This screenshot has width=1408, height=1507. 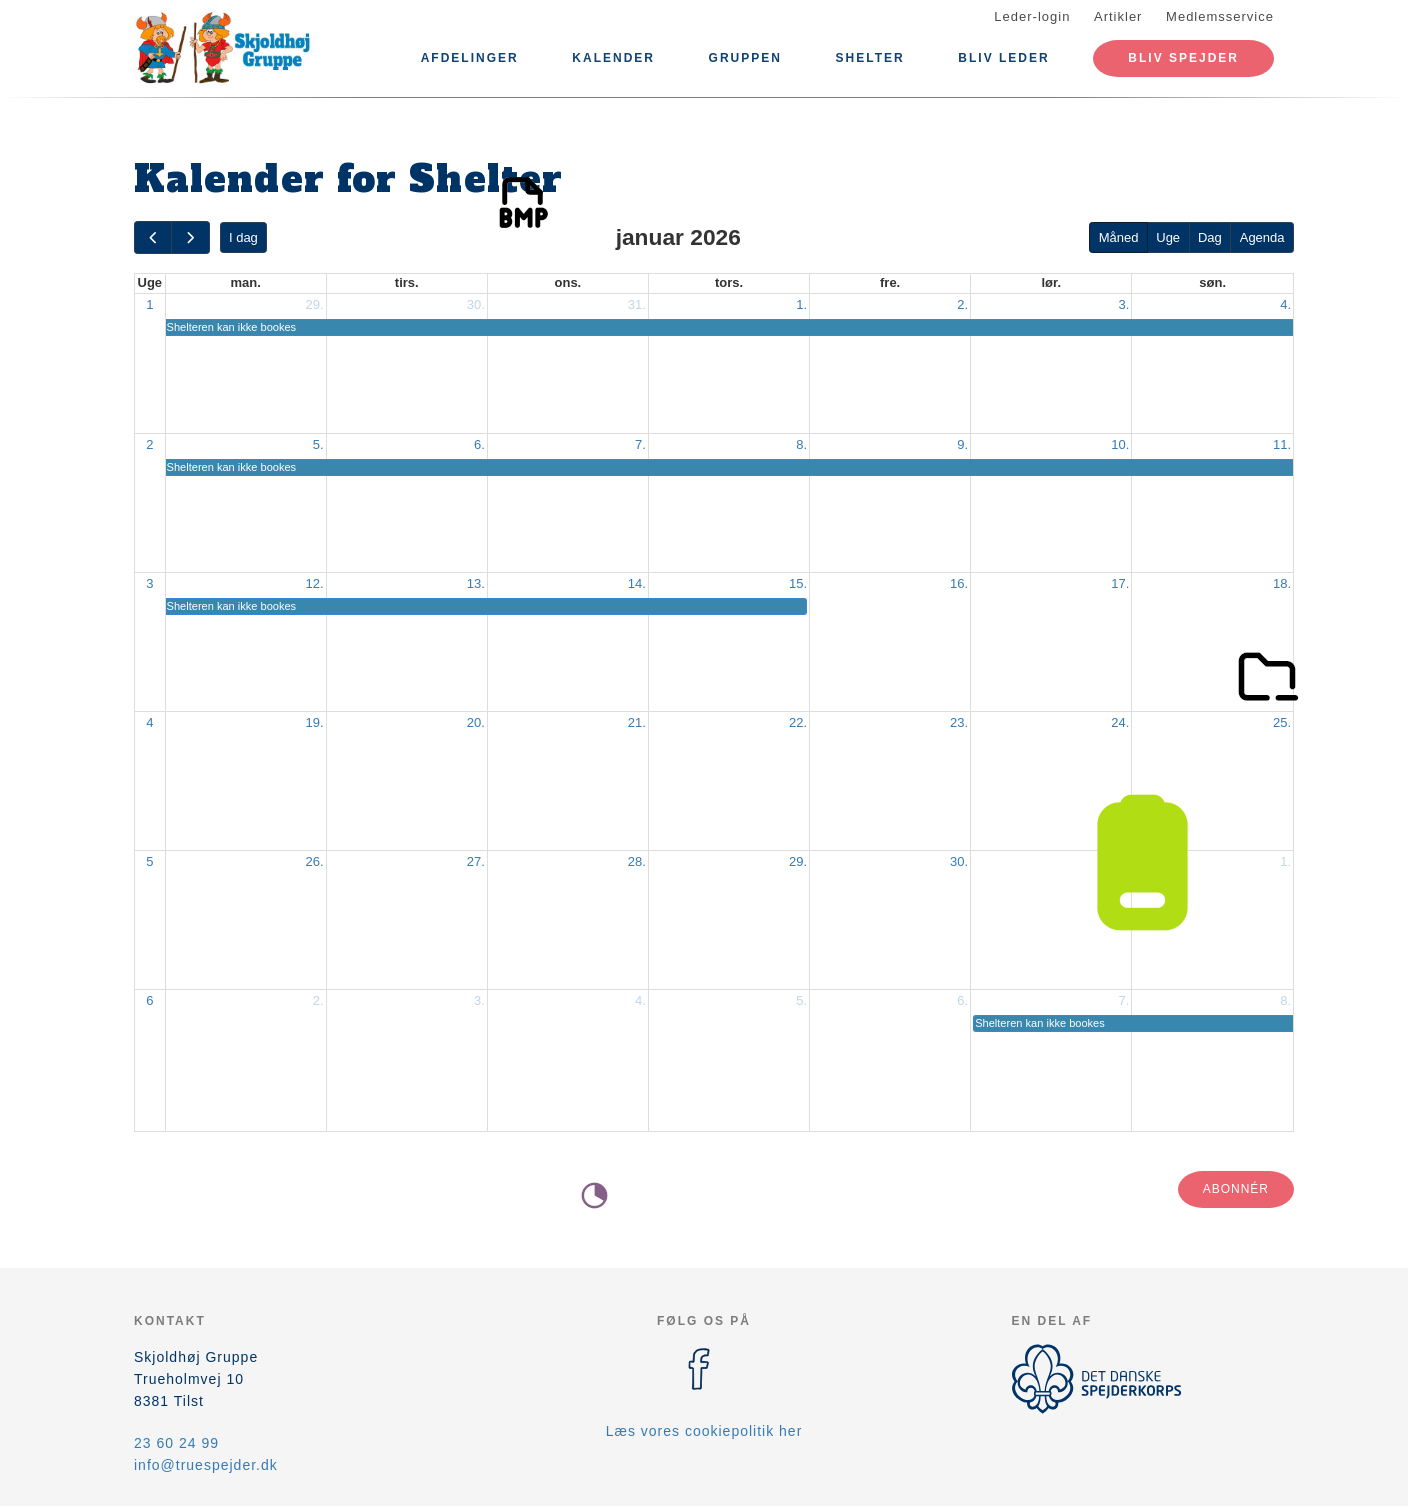 I want to click on indicates low battery level, so click(x=1142, y=862).